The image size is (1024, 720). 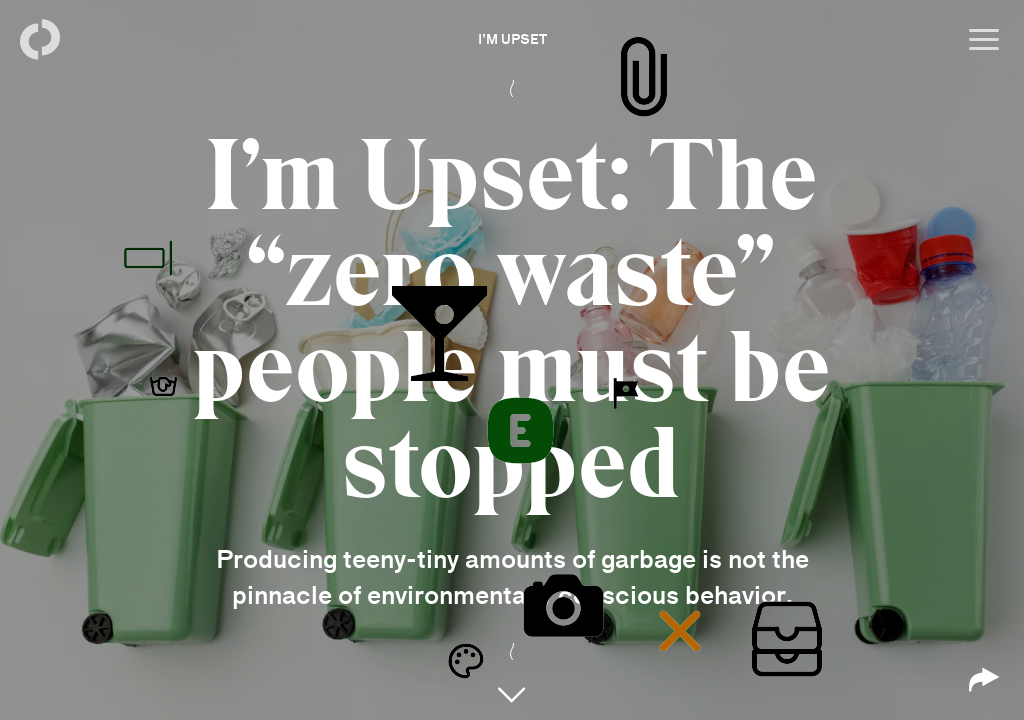 What do you see at coordinates (163, 386) in the screenshot?
I see `wash hands reminder or hygiene indicator` at bounding box center [163, 386].